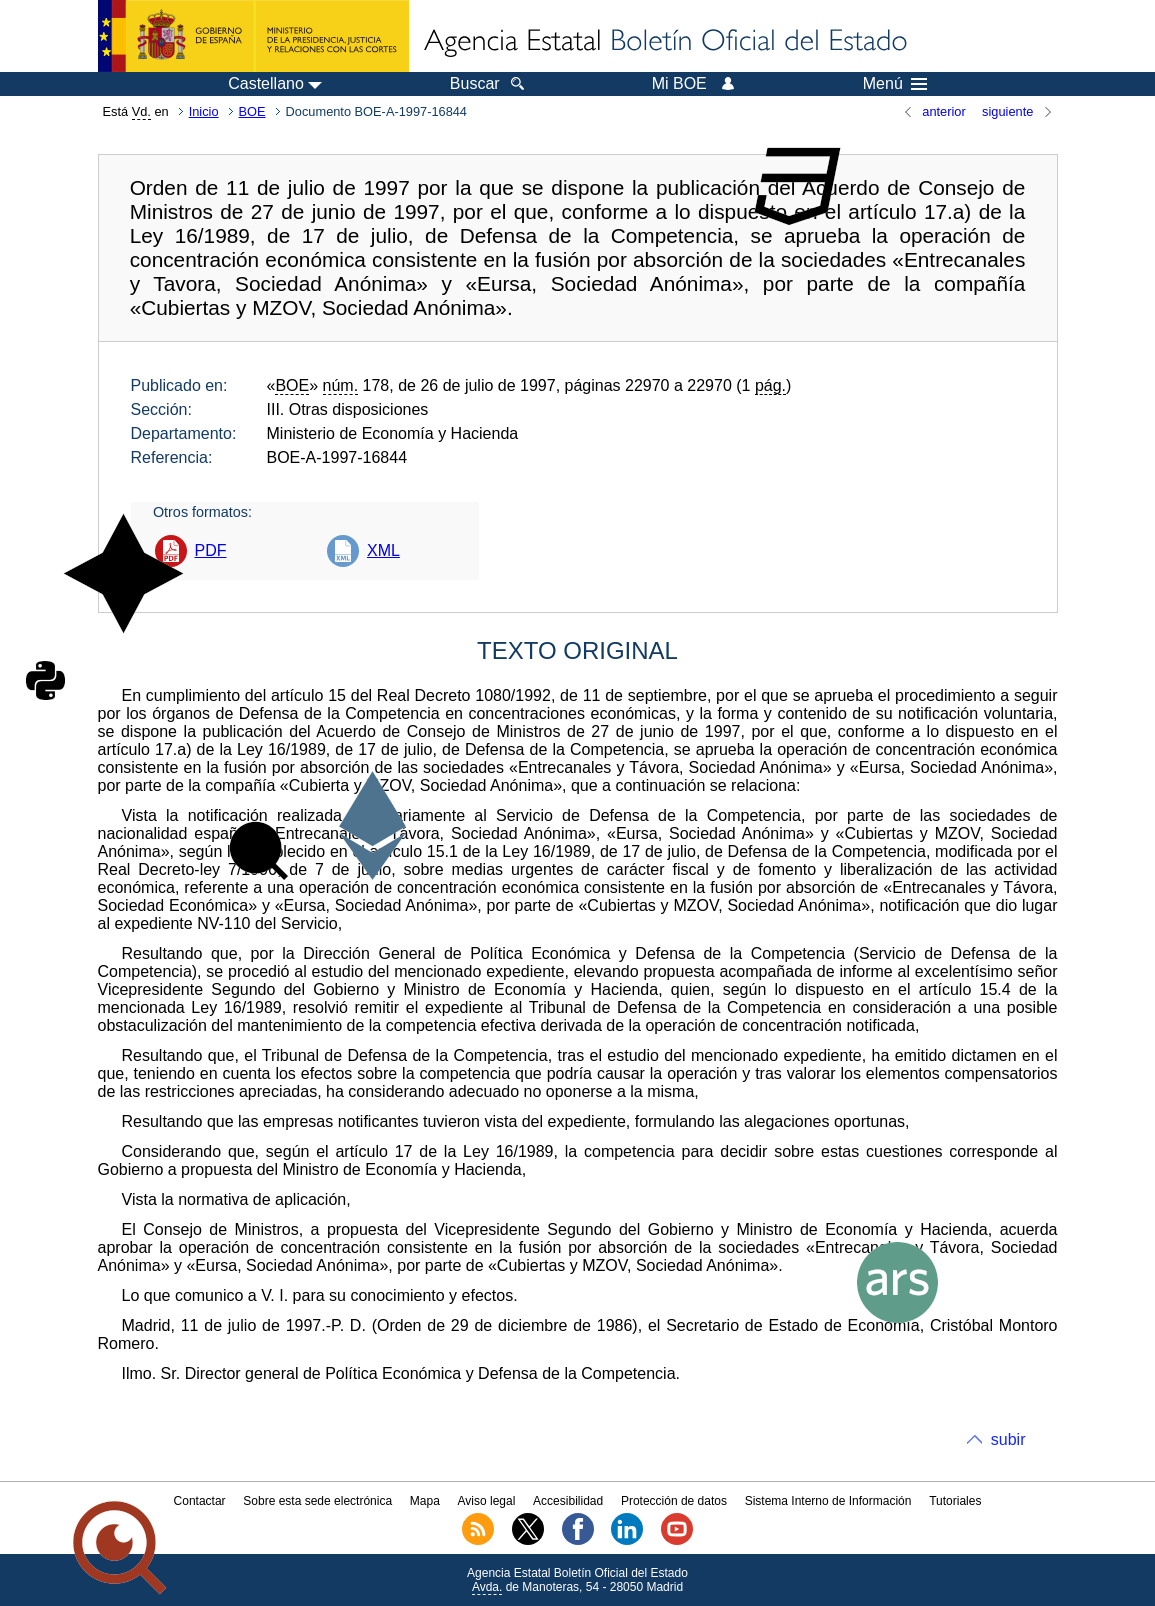 The height and width of the screenshot is (1606, 1155). What do you see at coordinates (45, 680) in the screenshot?
I see `python programming language logo` at bounding box center [45, 680].